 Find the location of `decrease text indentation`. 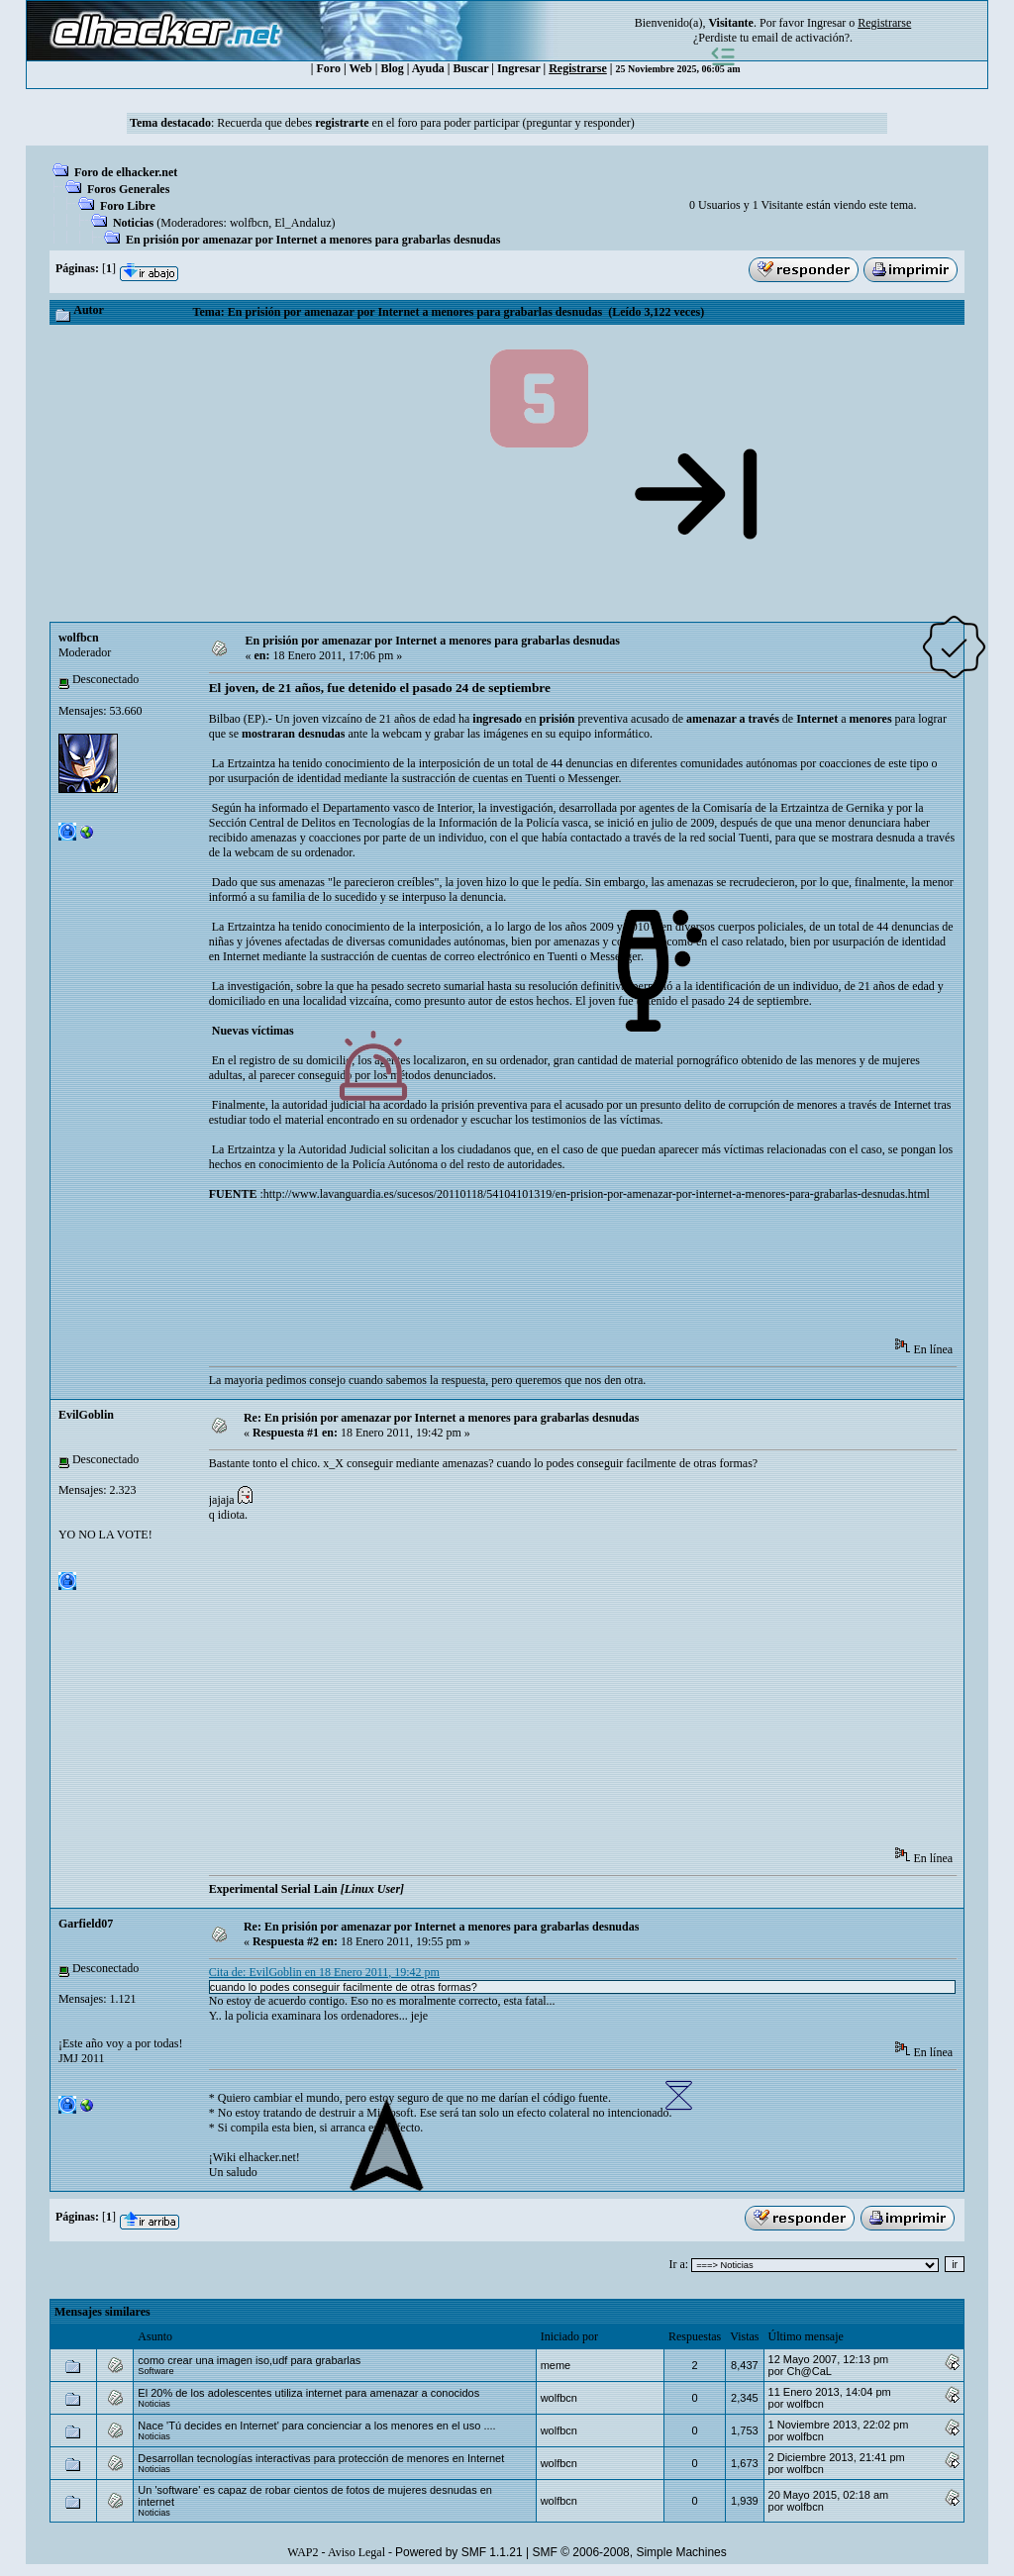

decrease text indentation is located at coordinates (723, 56).